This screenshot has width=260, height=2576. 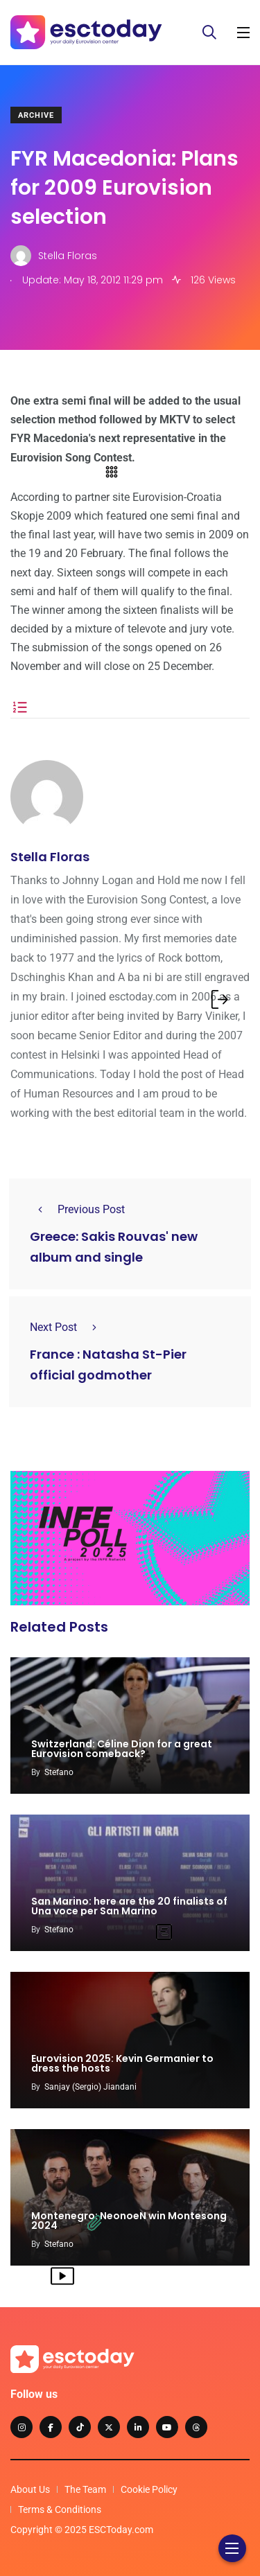 What do you see at coordinates (62, 2276) in the screenshot?
I see `play a video` at bounding box center [62, 2276].